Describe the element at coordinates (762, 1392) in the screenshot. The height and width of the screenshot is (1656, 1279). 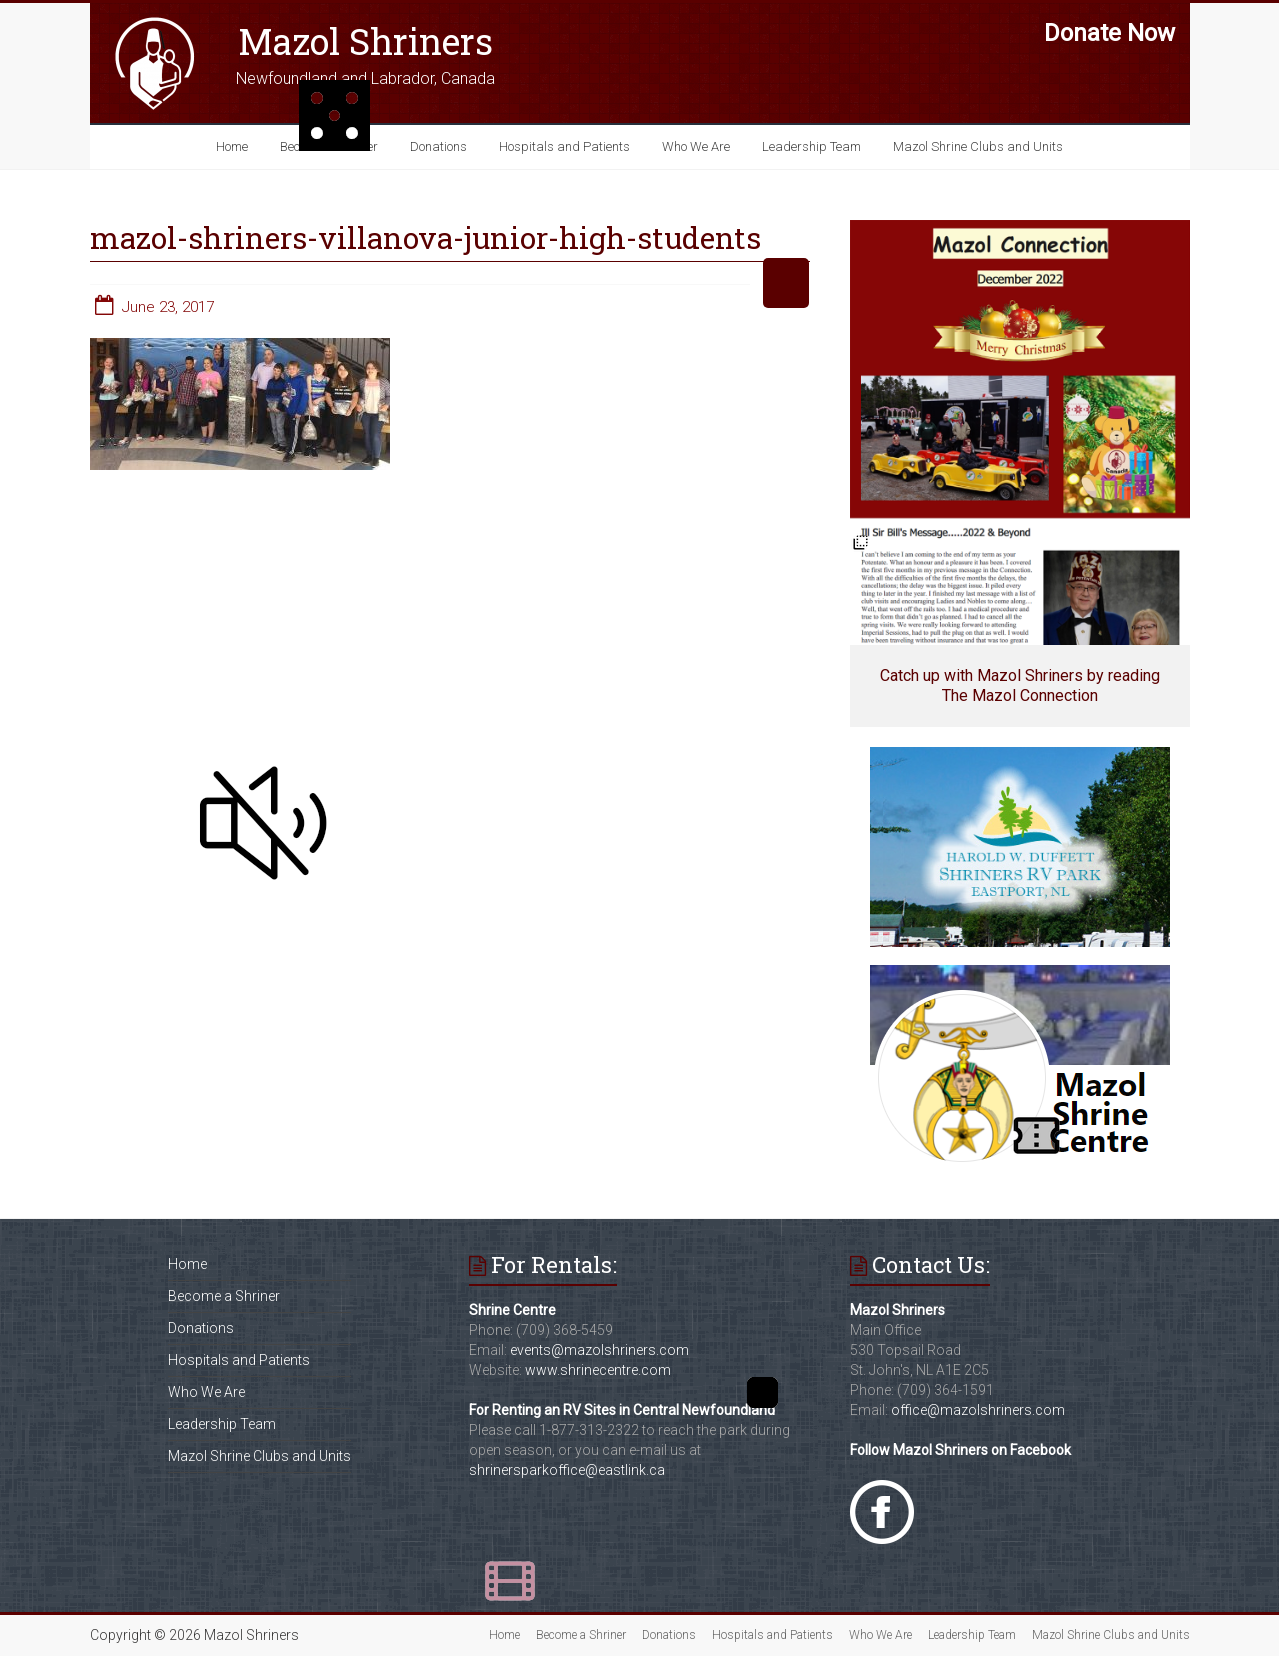
I see `stop media playback` at that location.